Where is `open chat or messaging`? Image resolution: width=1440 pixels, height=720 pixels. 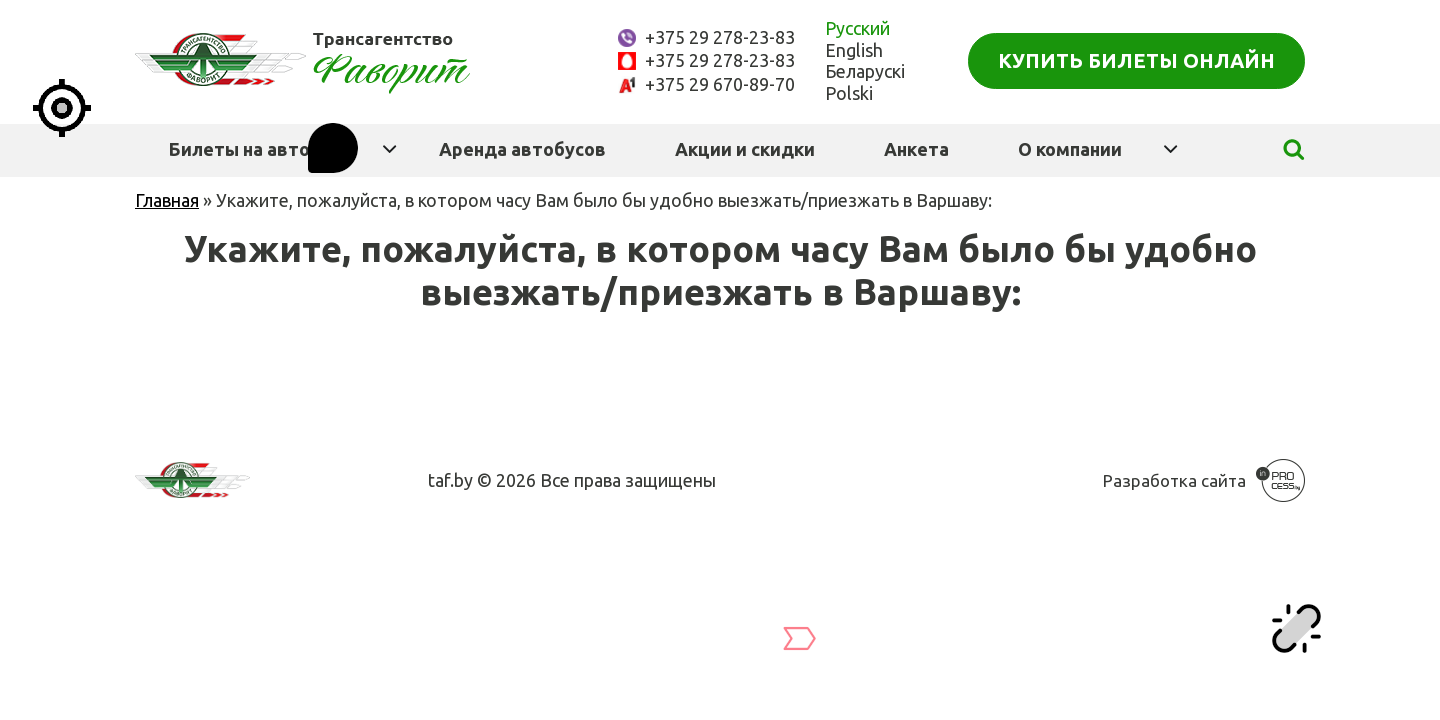 open chat or messaging is located at coordinates (332, 149).